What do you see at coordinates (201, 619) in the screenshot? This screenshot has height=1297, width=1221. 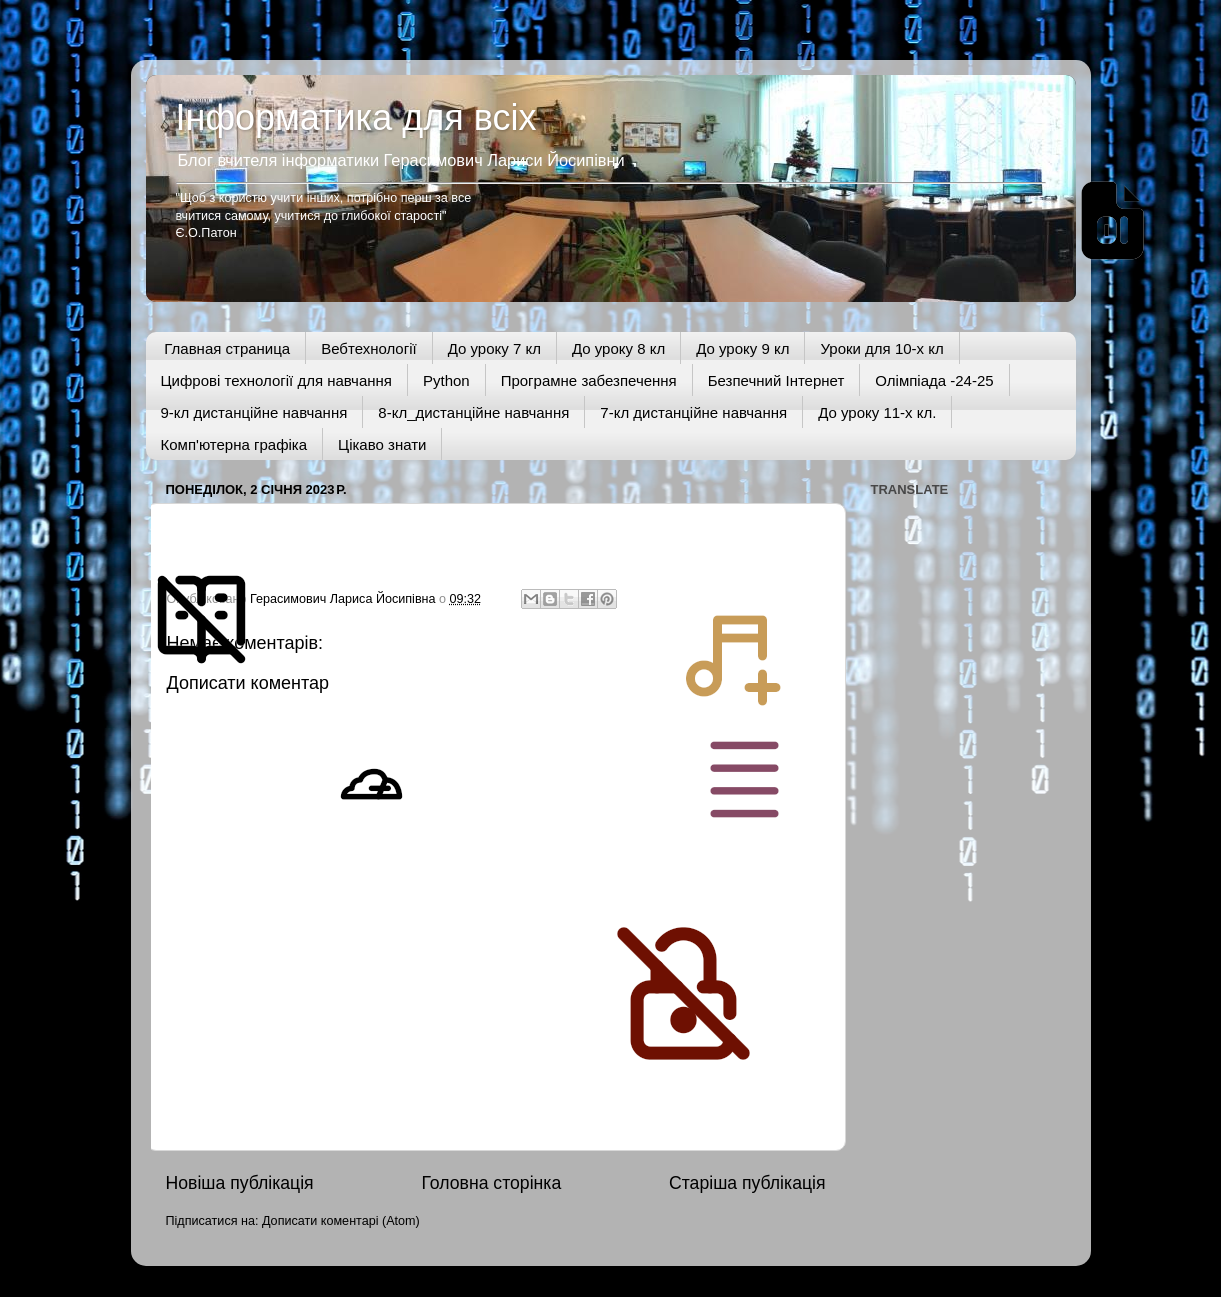 I see `disable vocabulary or dictionary feature` at bounding box center [201, 619].